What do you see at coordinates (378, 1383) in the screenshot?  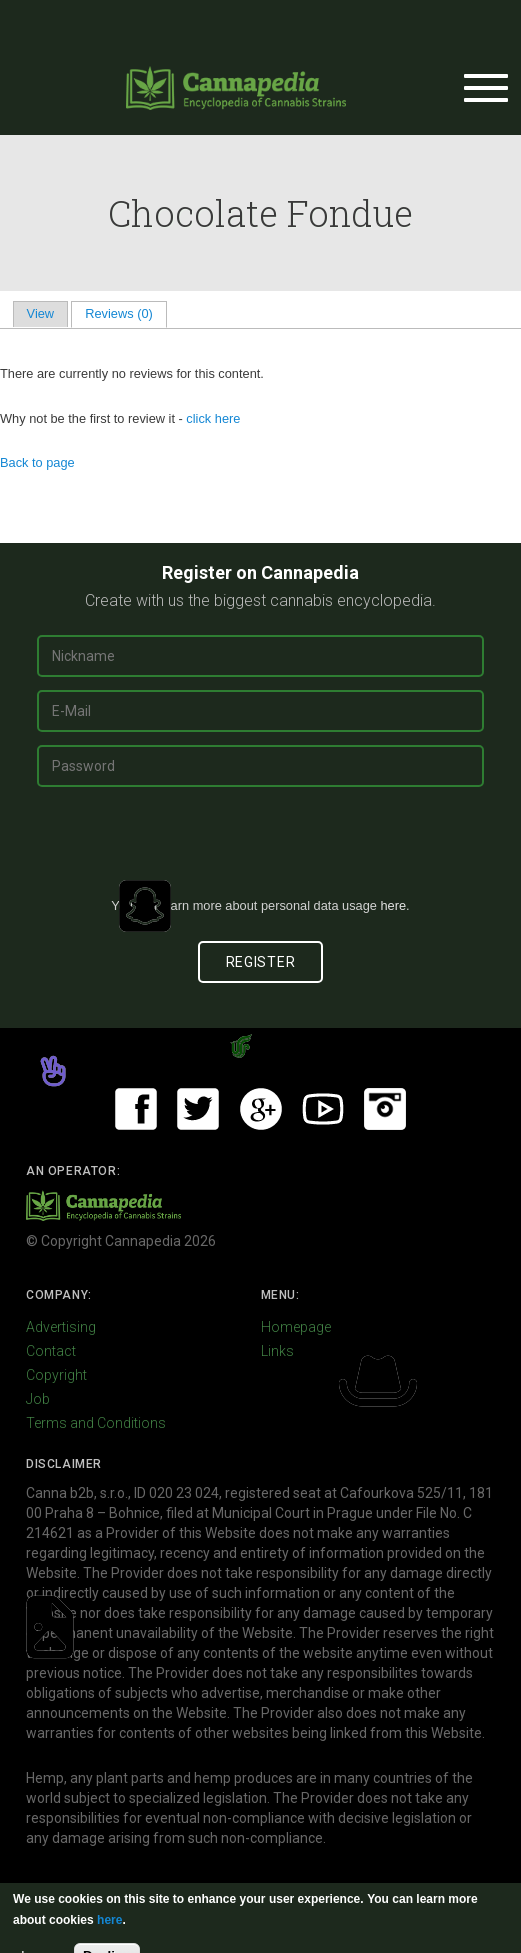 I see `select western or country theme` at bounding box center [378, 1383].